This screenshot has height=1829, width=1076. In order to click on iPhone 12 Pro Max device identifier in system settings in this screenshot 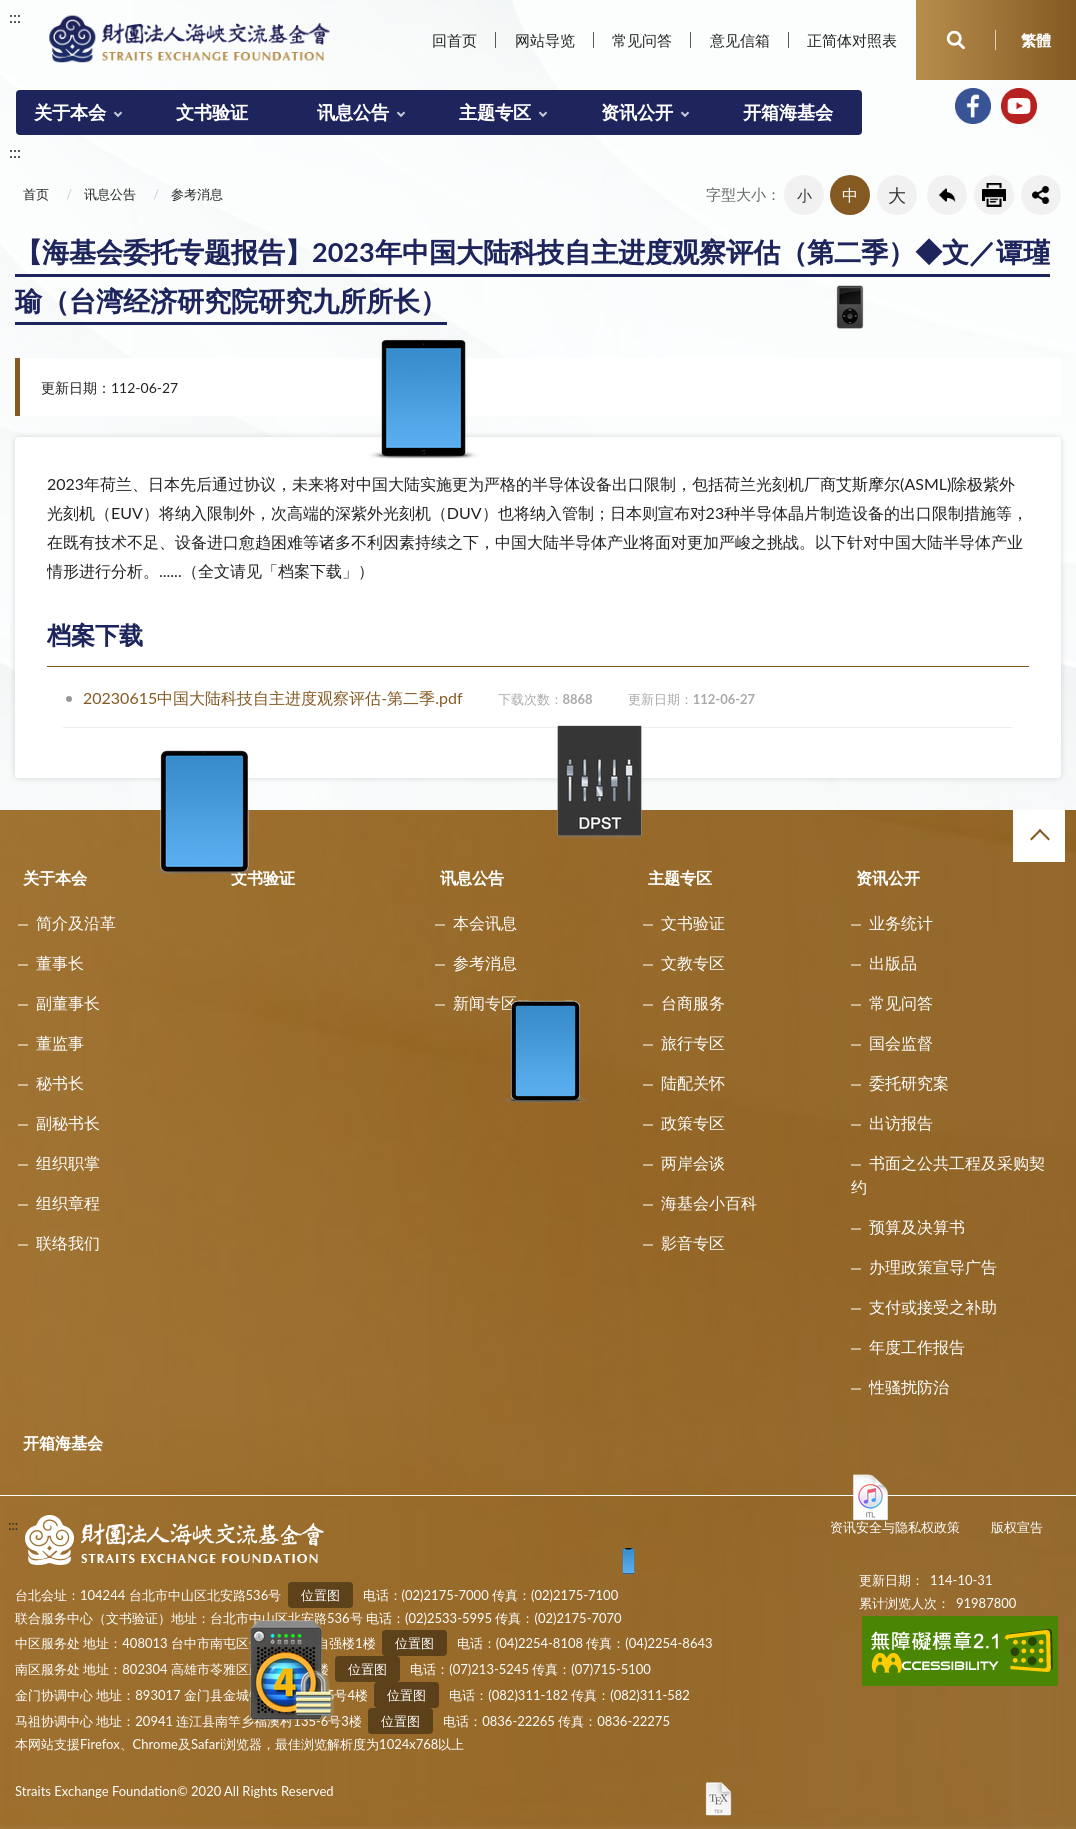, I will do `click(628, 1561)`.